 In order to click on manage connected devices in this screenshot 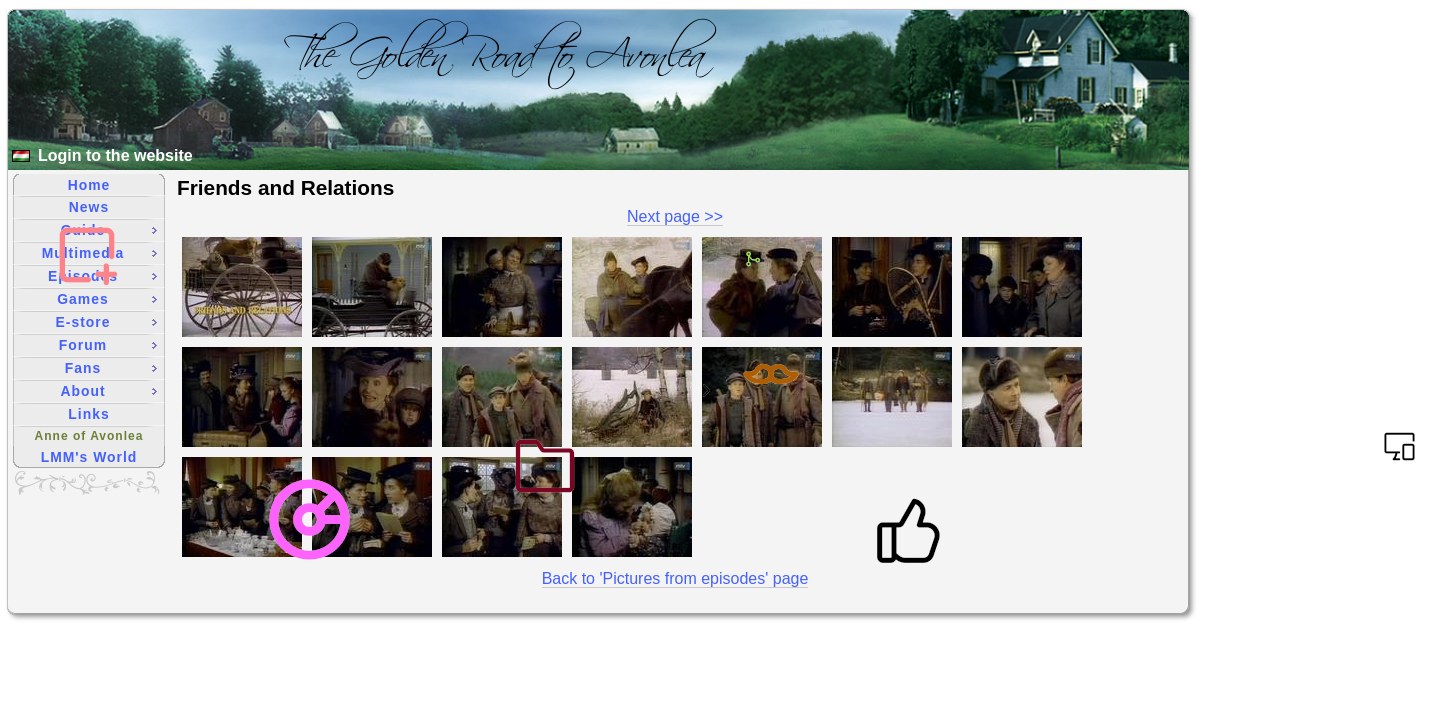, I will do `click(1399, 446)`.